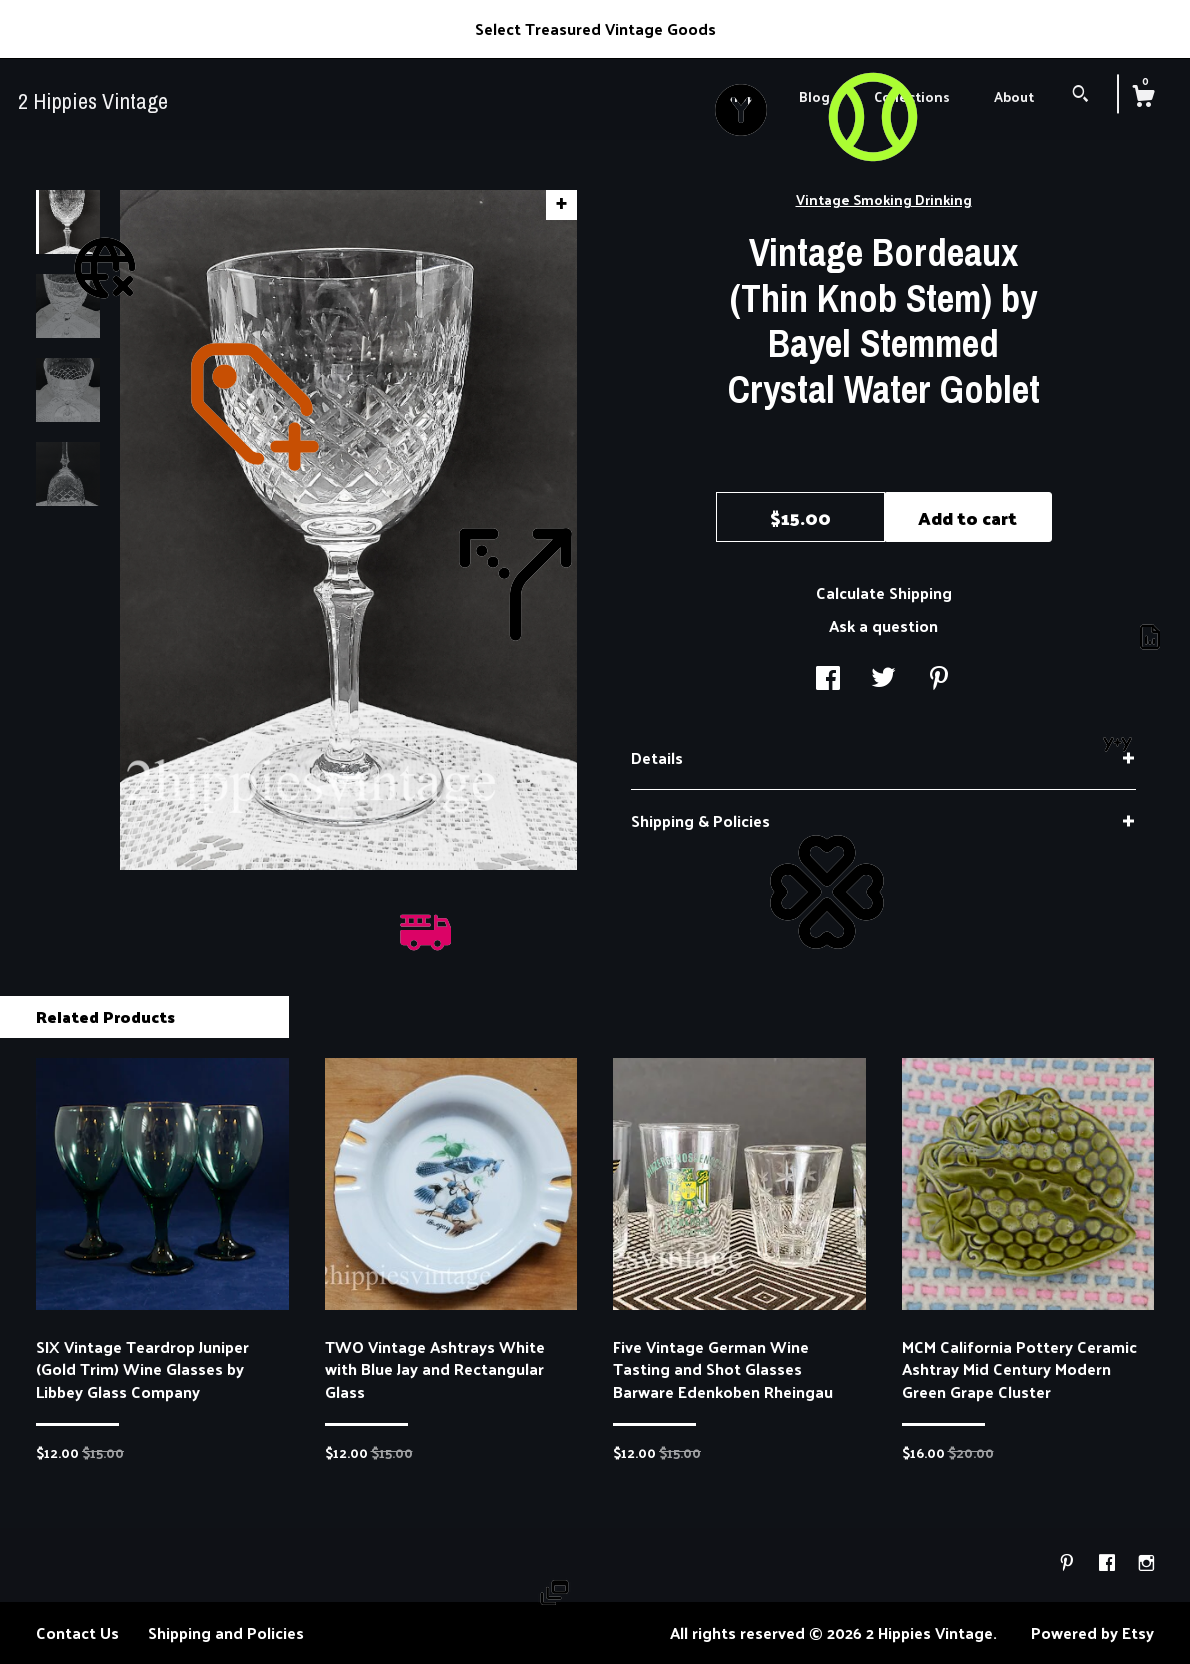 The image size is (1190, 1664). I want to click on press the Y button on xbox controller, so click(741, 110).